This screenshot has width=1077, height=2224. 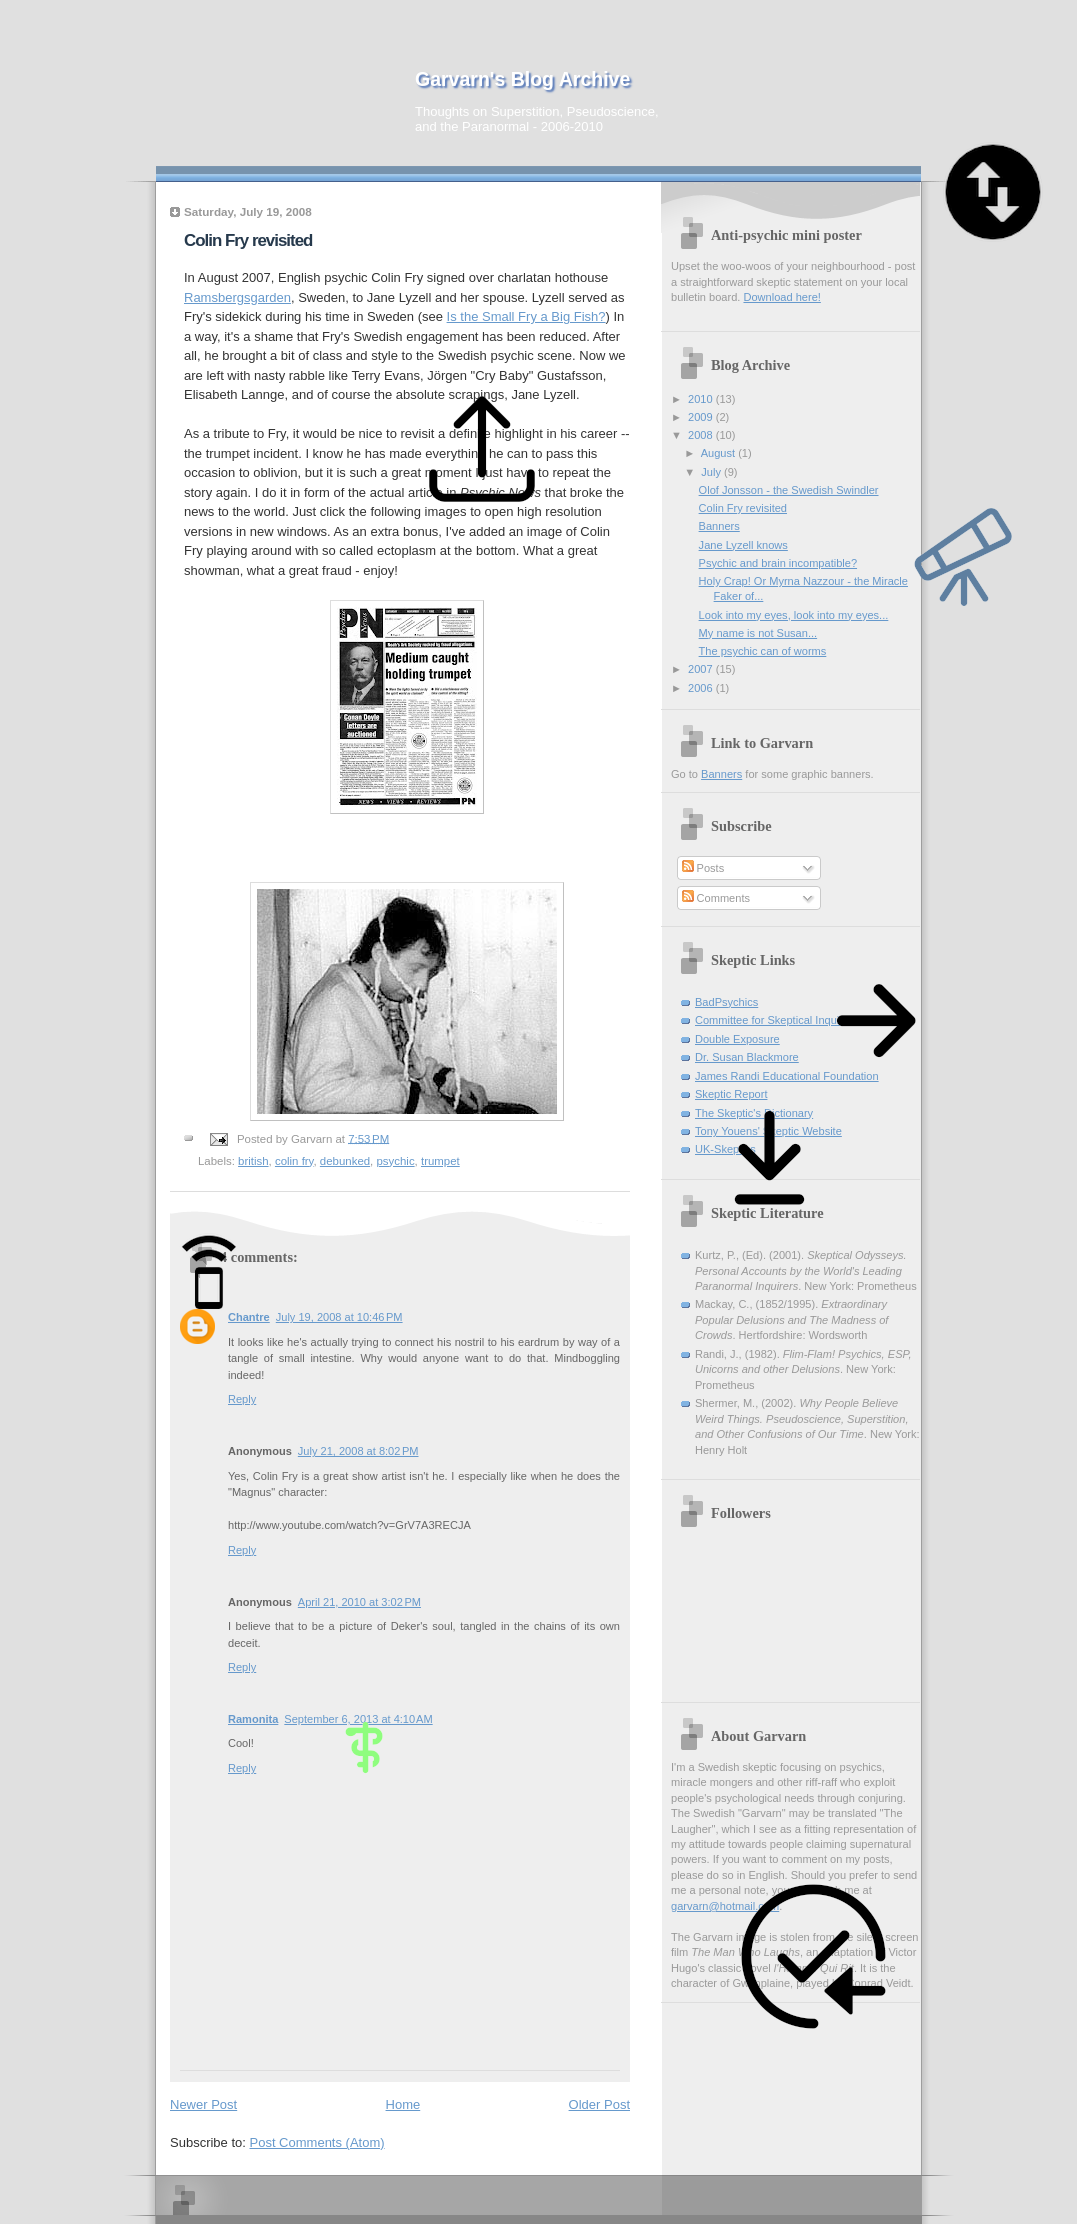 What do you see at coordinates (769, 1159) in the screenshot?
I see `move item to bottom of list` at bounding box center [769, 1159].